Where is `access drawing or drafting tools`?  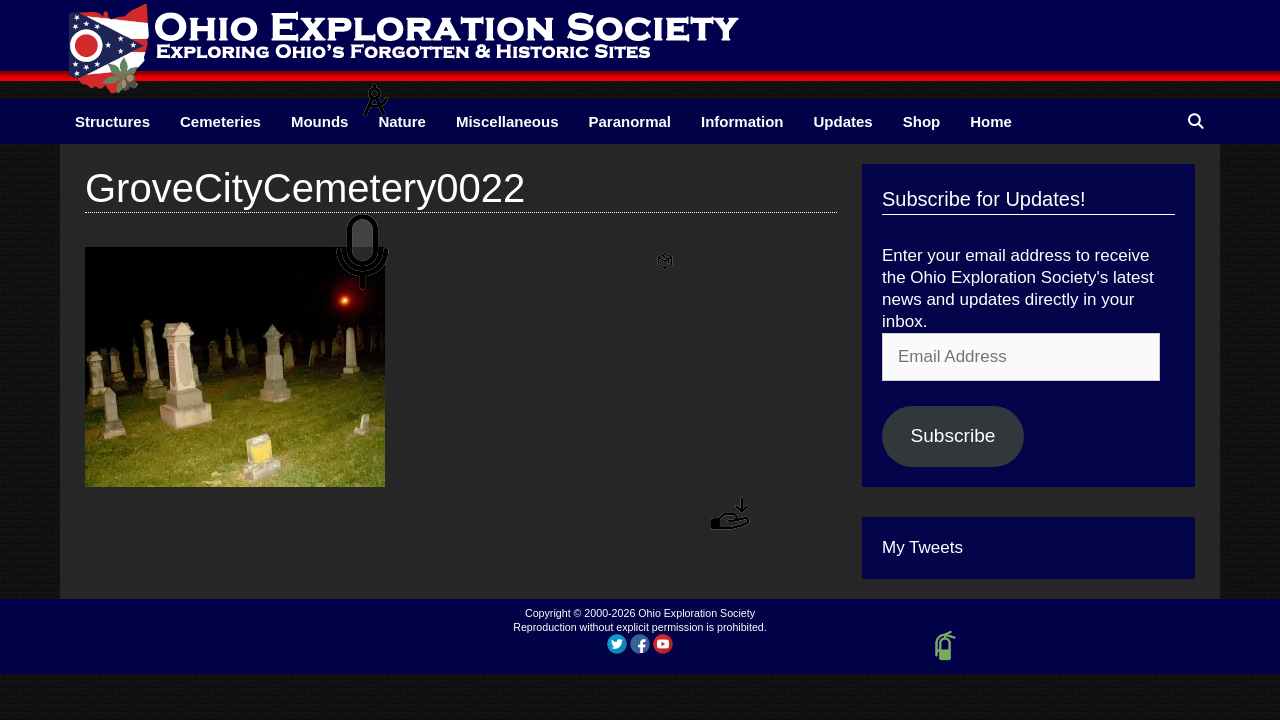 access drawing or drafting tools is located at coordinates (374, 100).